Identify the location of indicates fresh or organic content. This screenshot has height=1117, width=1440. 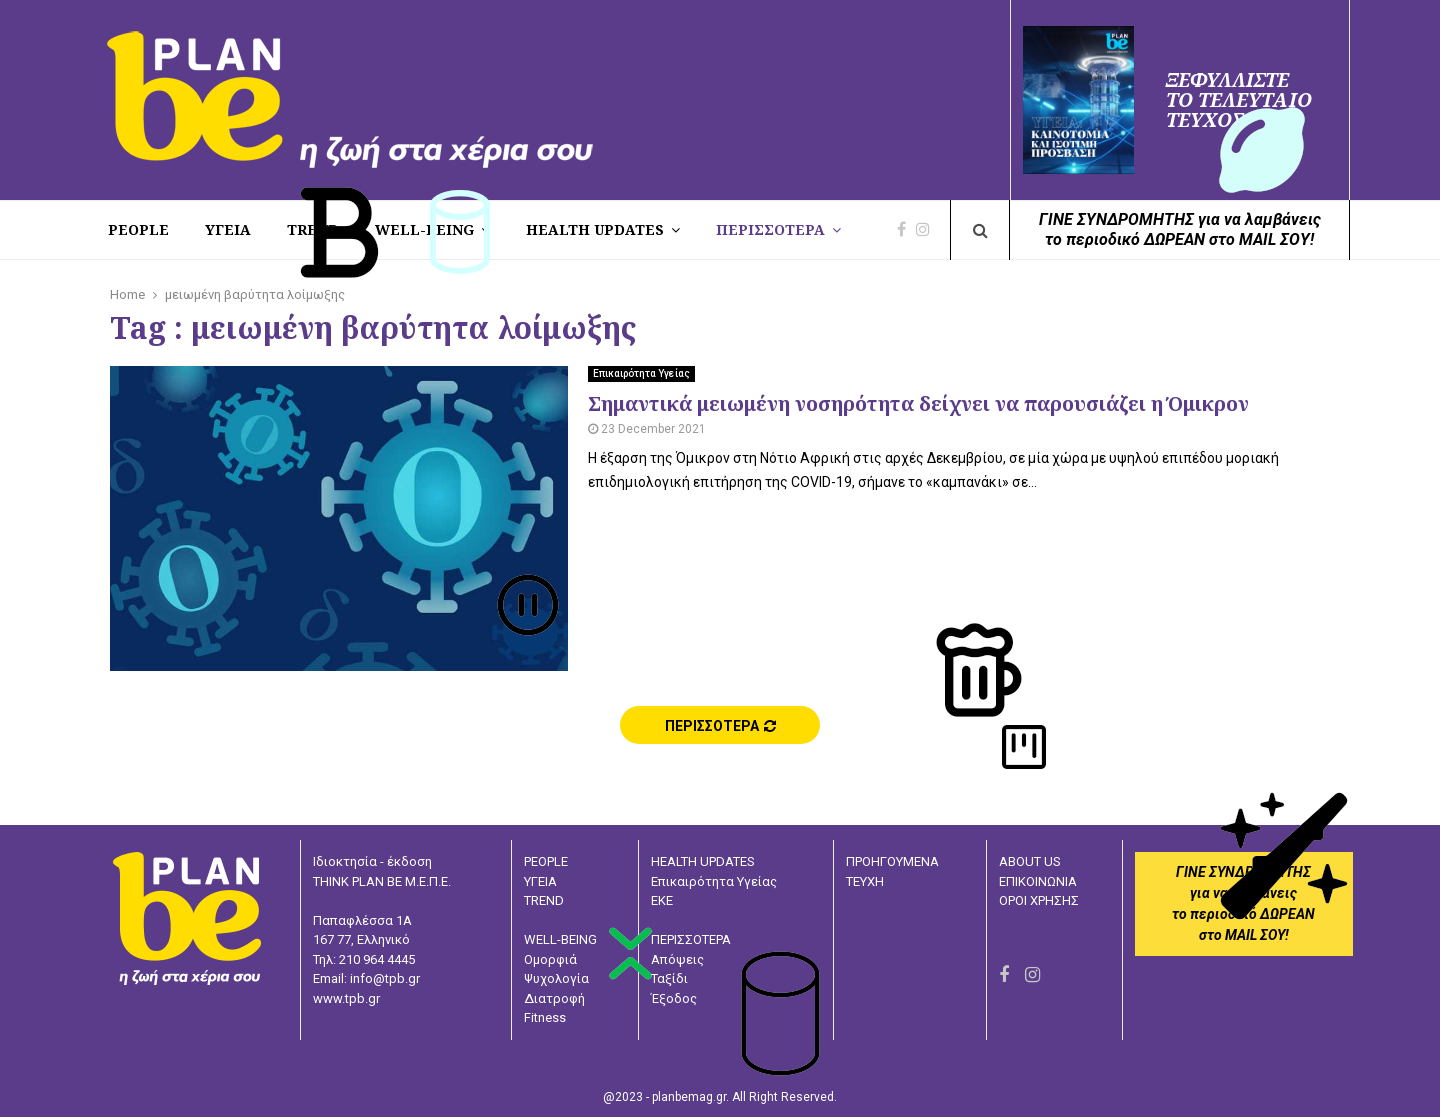
(1262, 150).